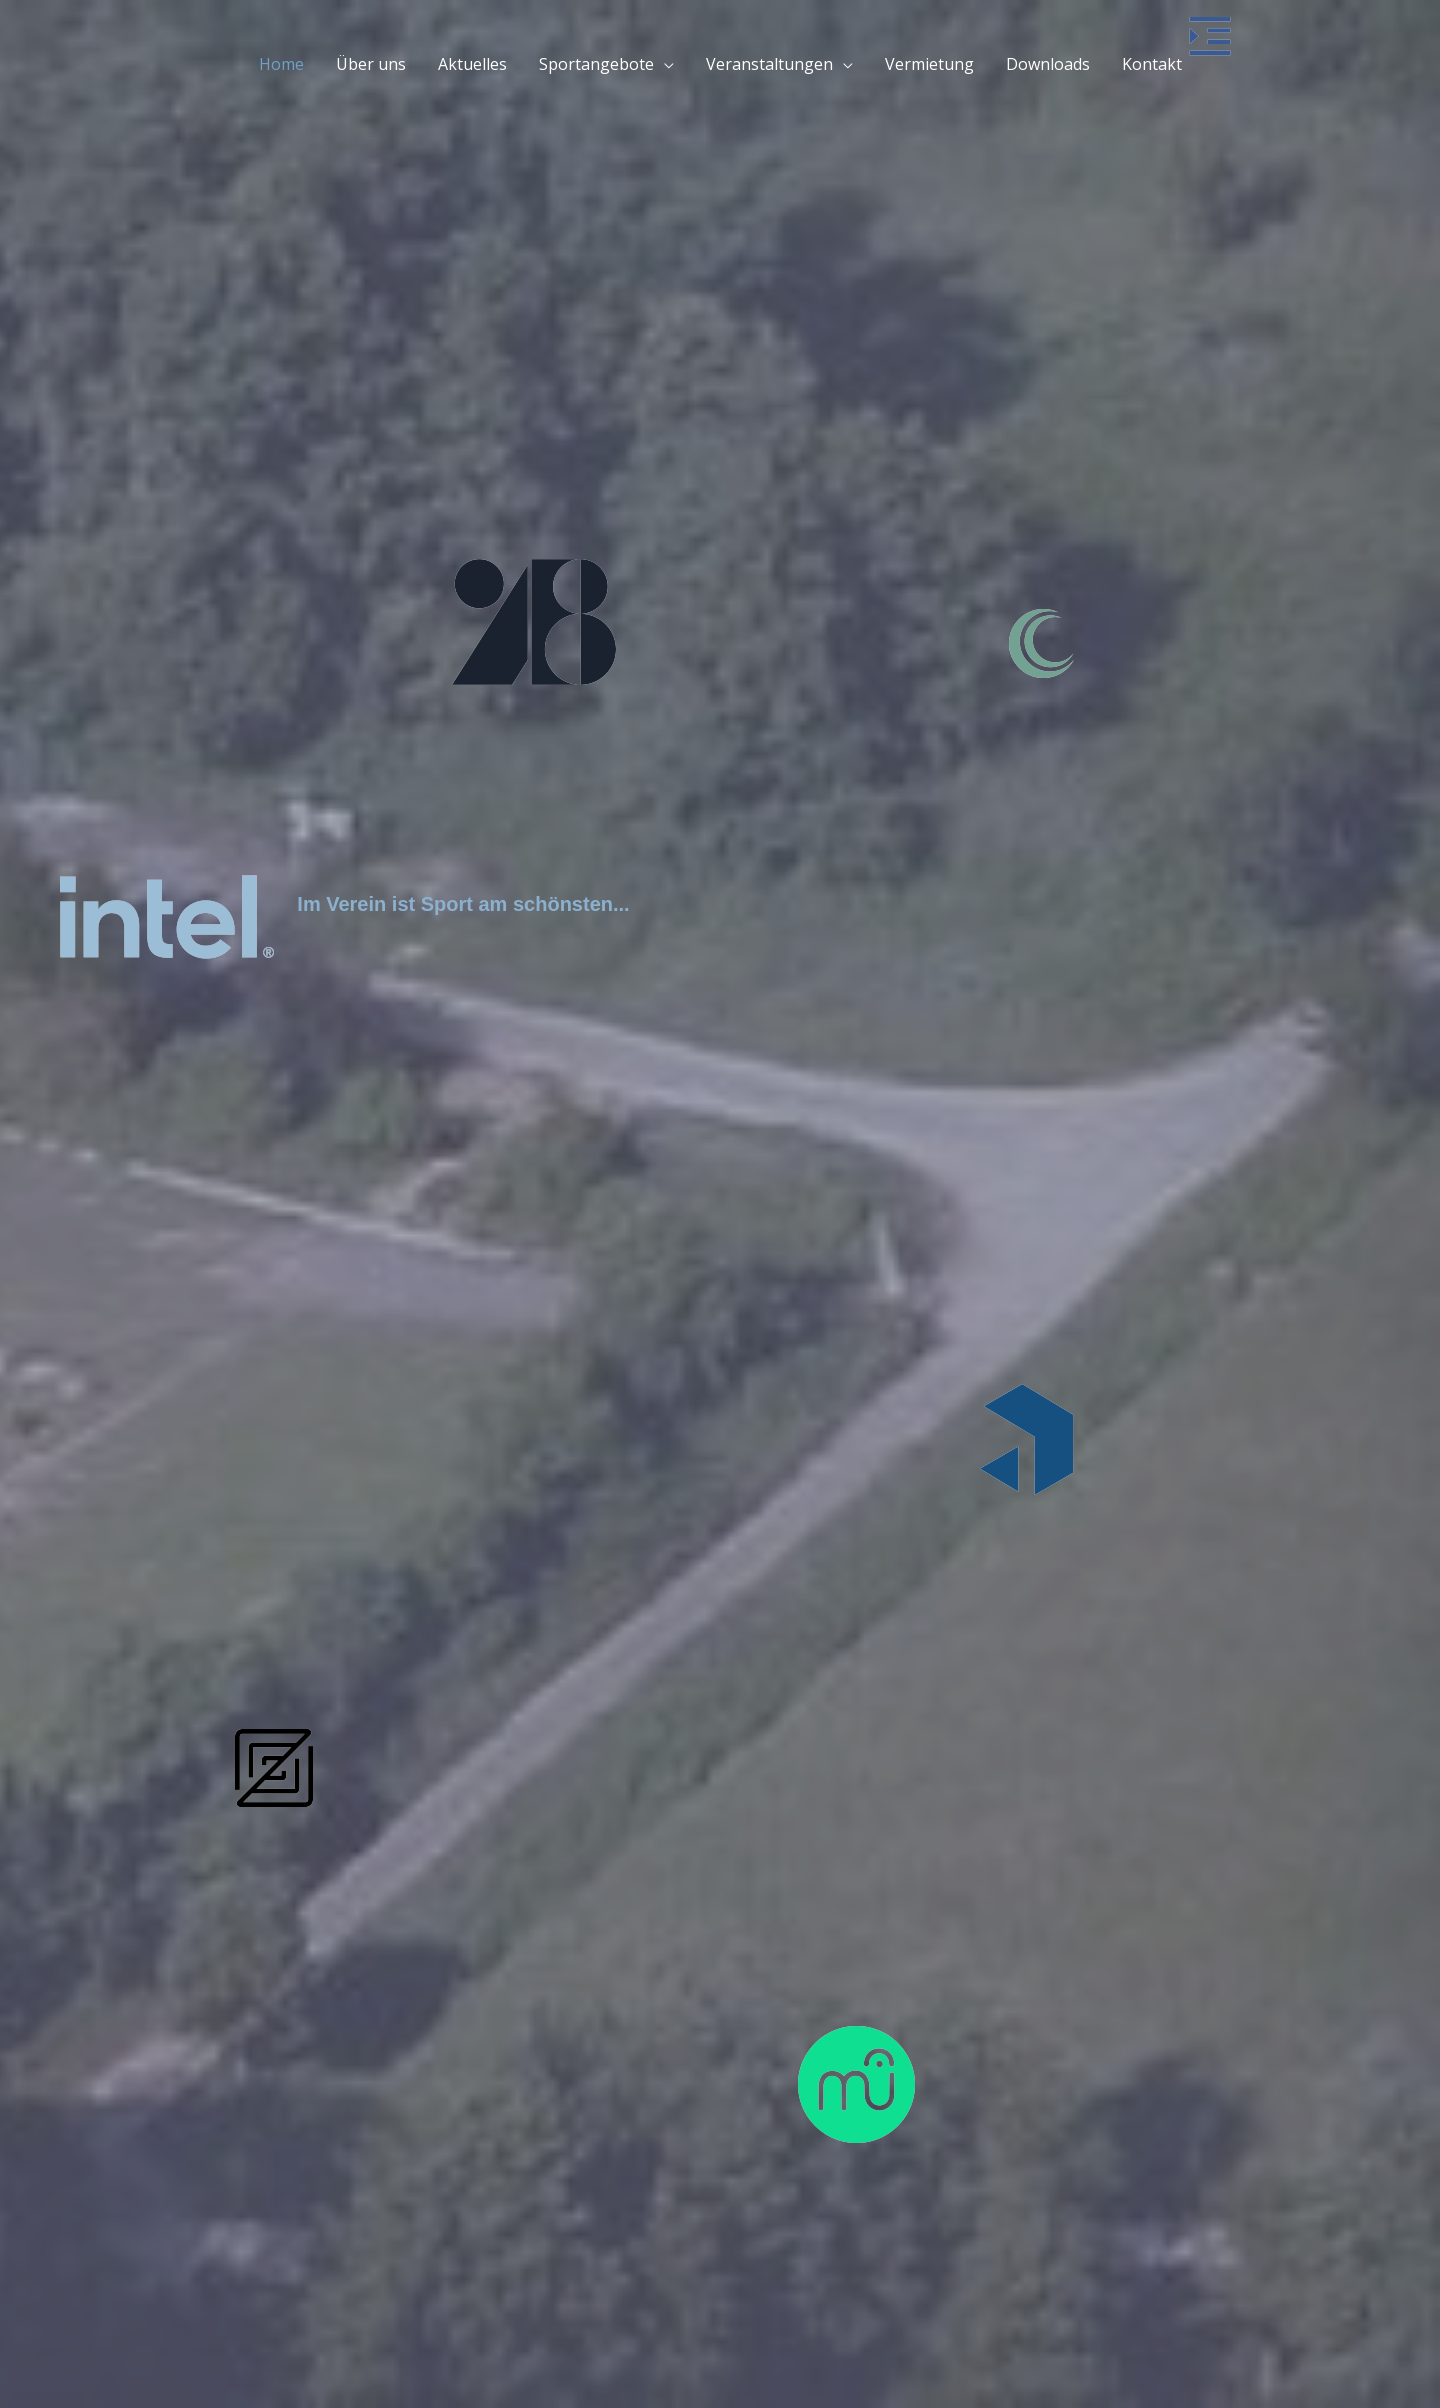 The width and height of the screenshot is (1440, 2408). I want to click on open Google Fonts website or service, so click(534, 622).